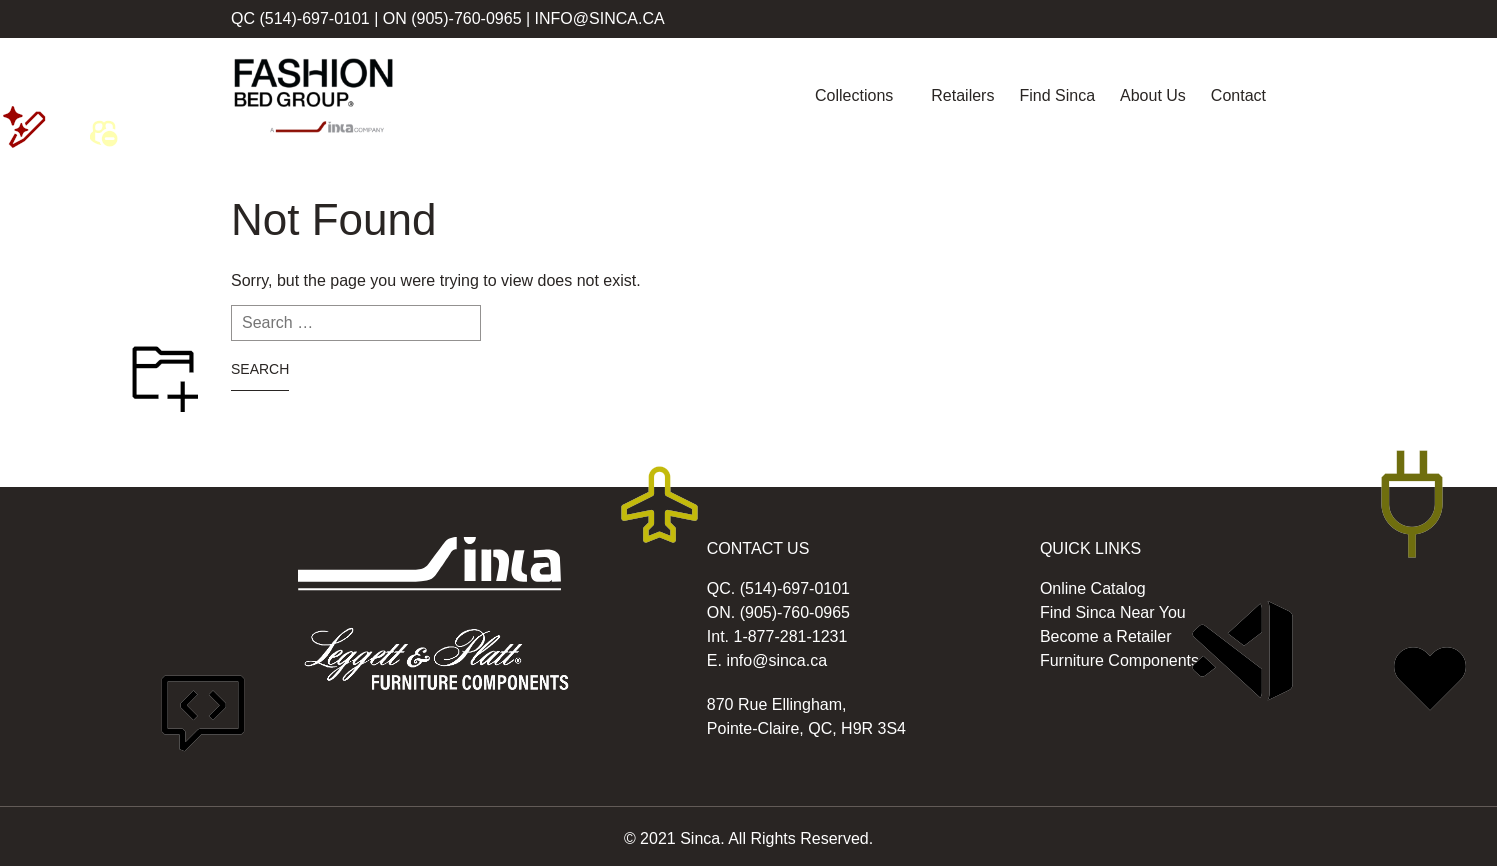  What do you see at coordinates (163, 377) in the screenshot?
I see `create a new folder` at bounding box center [163, 377].